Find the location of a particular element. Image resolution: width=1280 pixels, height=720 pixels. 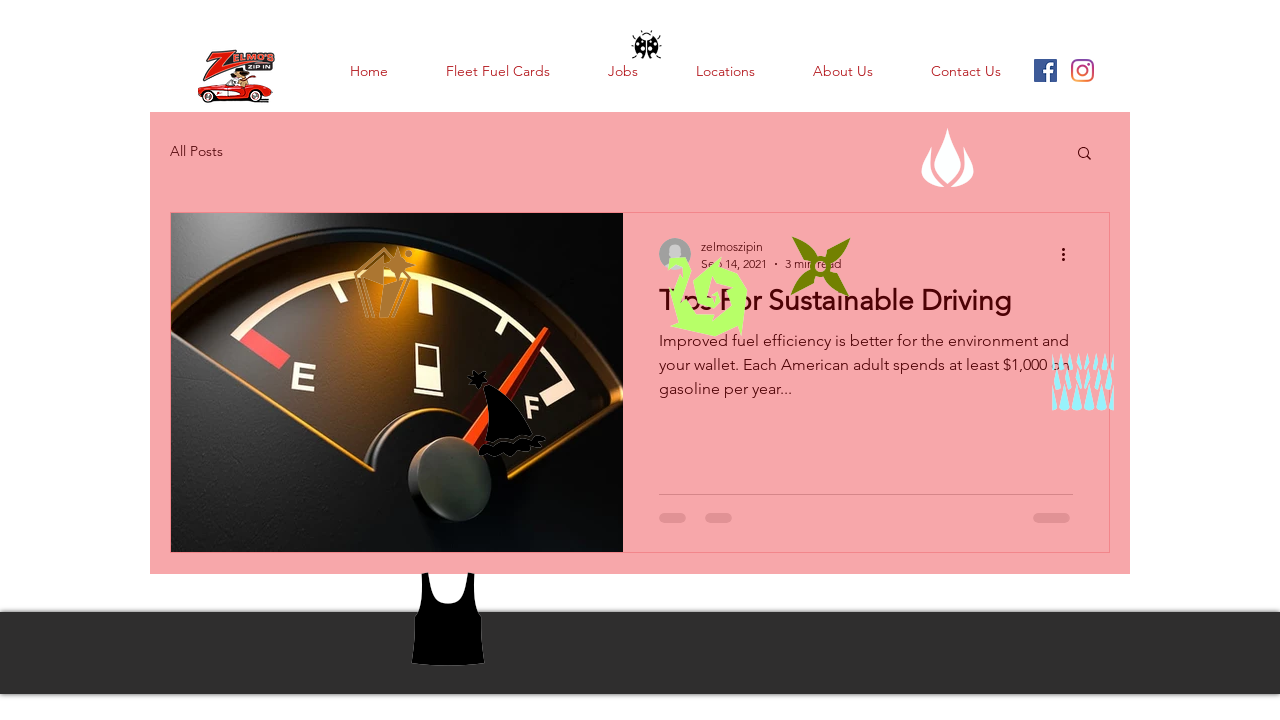

browse sleeveless tops in clothing store is located at coordinates (448, 619).